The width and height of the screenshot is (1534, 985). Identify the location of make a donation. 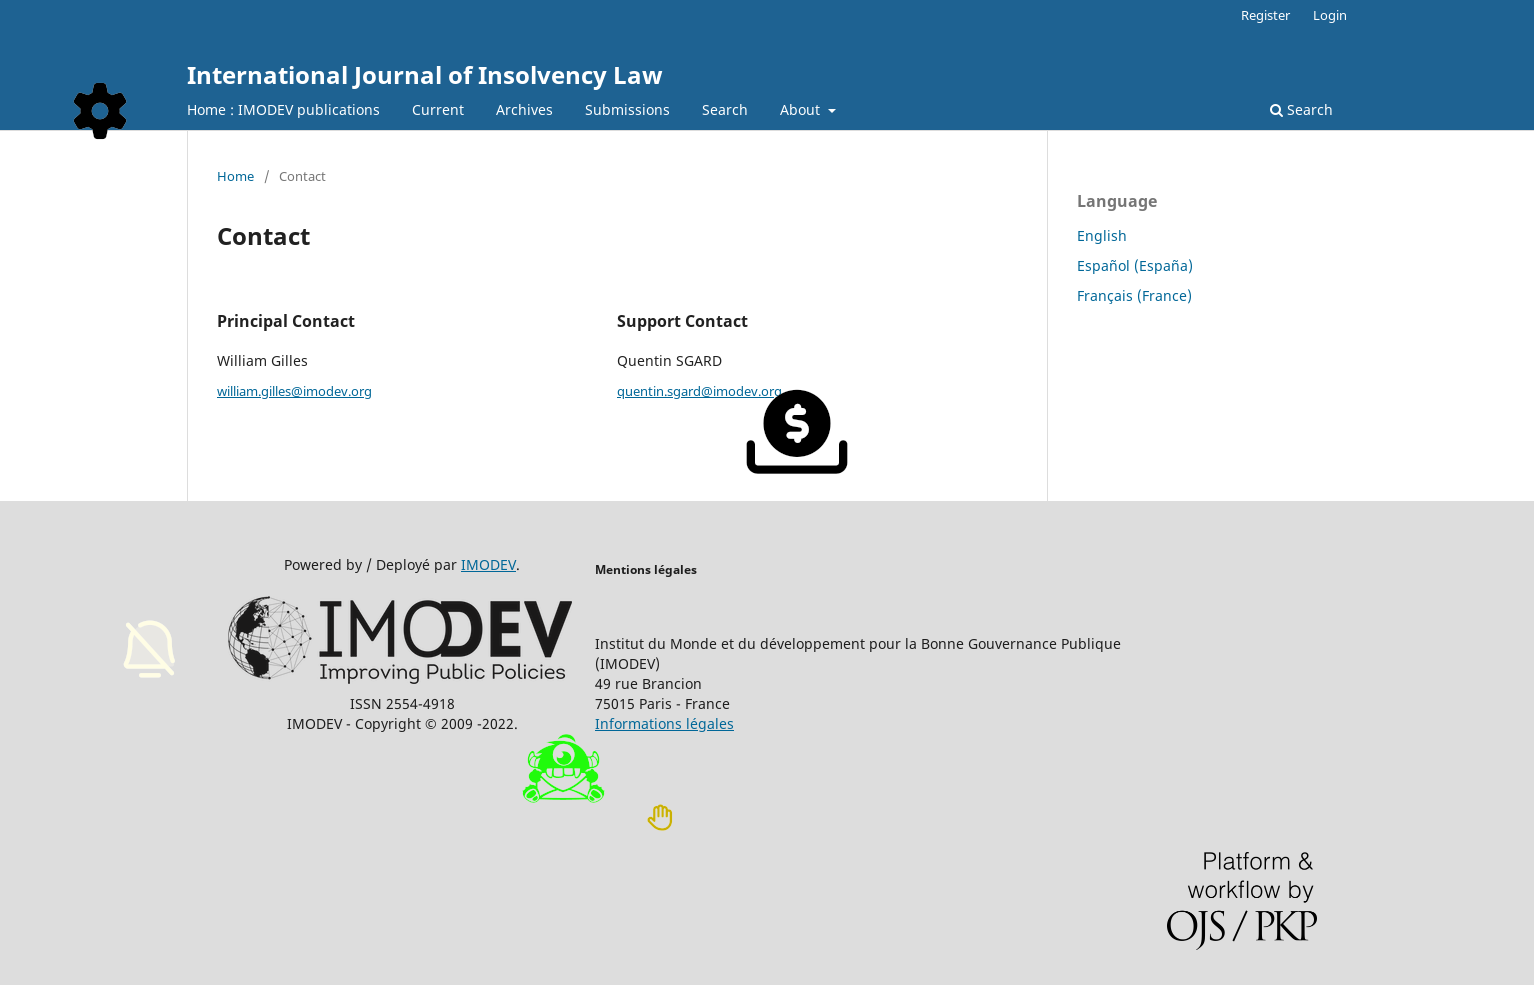
(797, 429).